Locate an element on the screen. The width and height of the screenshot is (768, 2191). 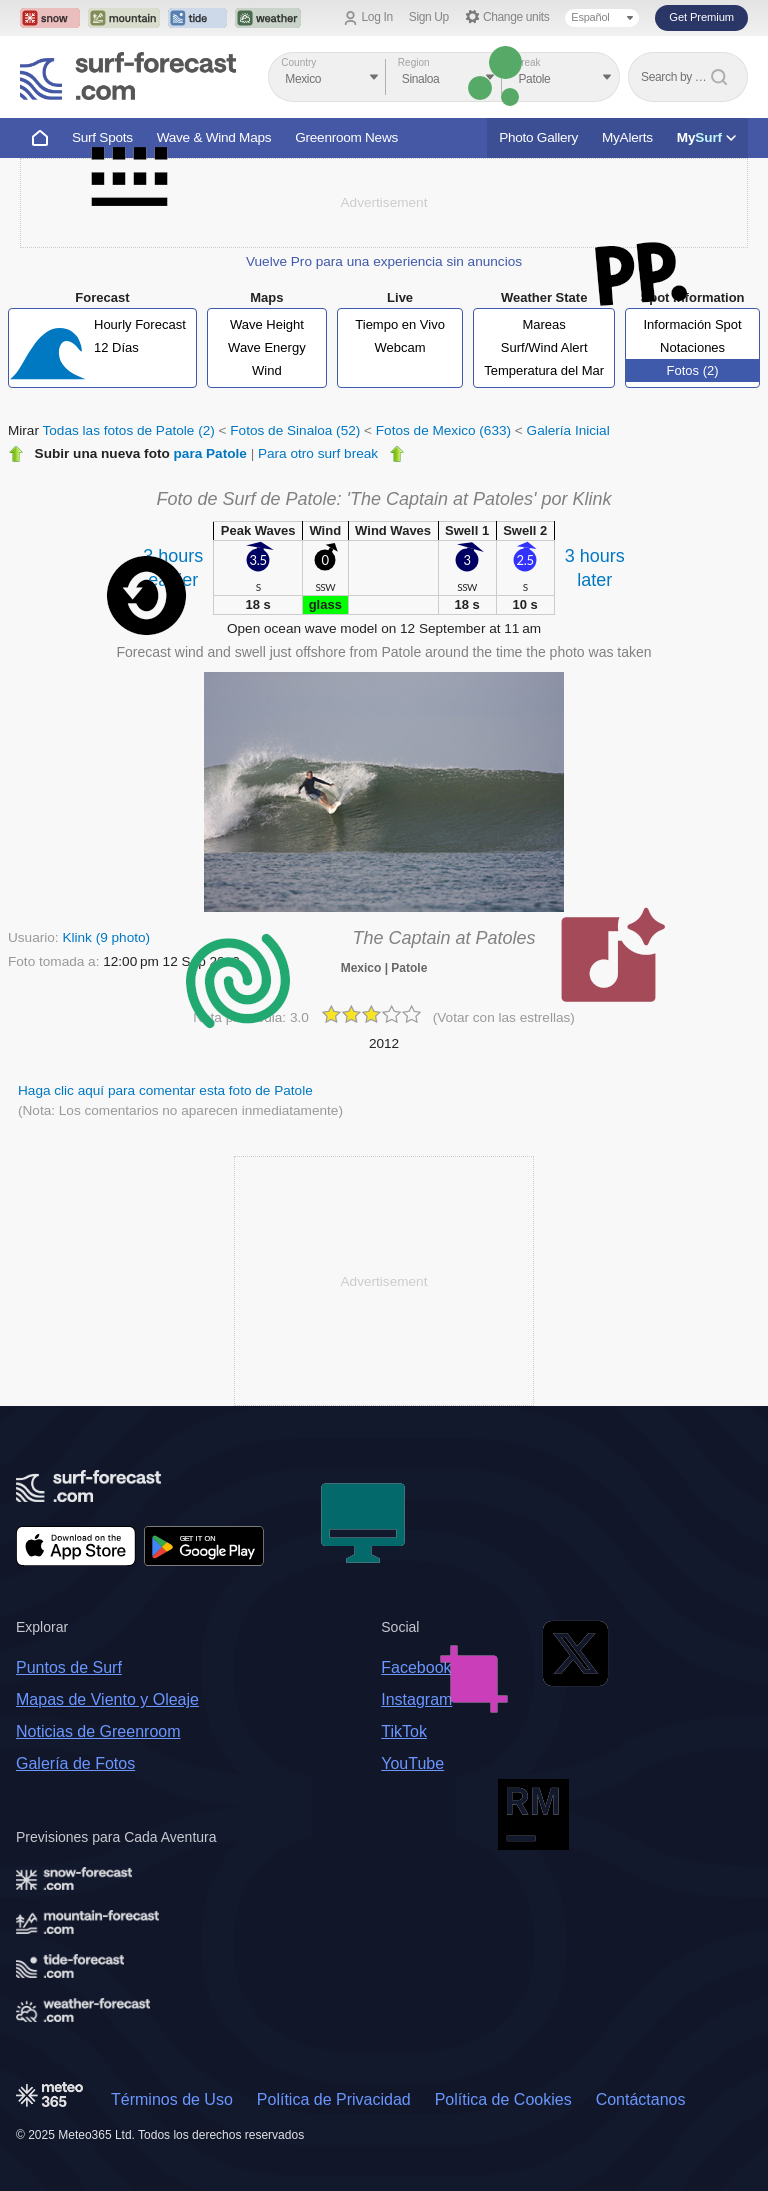
paddy power logo - link to betting and gaming services is located at coordinates (641, 274).